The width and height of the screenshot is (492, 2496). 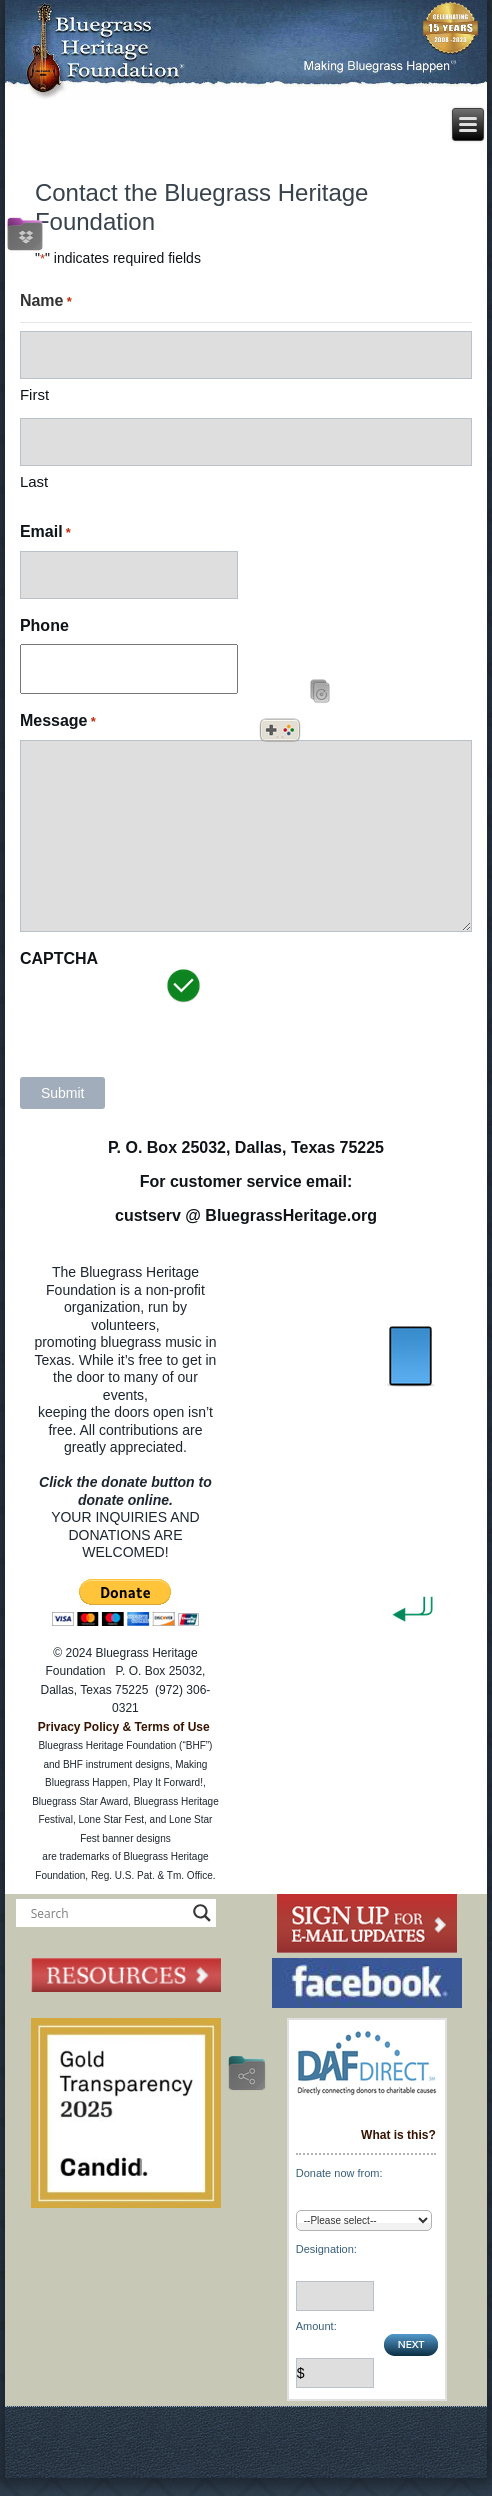 What do you see at coordinates (410, 1356) in the screenshot?
I see `iPad Pro device icon` at bounding box center [410, 1356].